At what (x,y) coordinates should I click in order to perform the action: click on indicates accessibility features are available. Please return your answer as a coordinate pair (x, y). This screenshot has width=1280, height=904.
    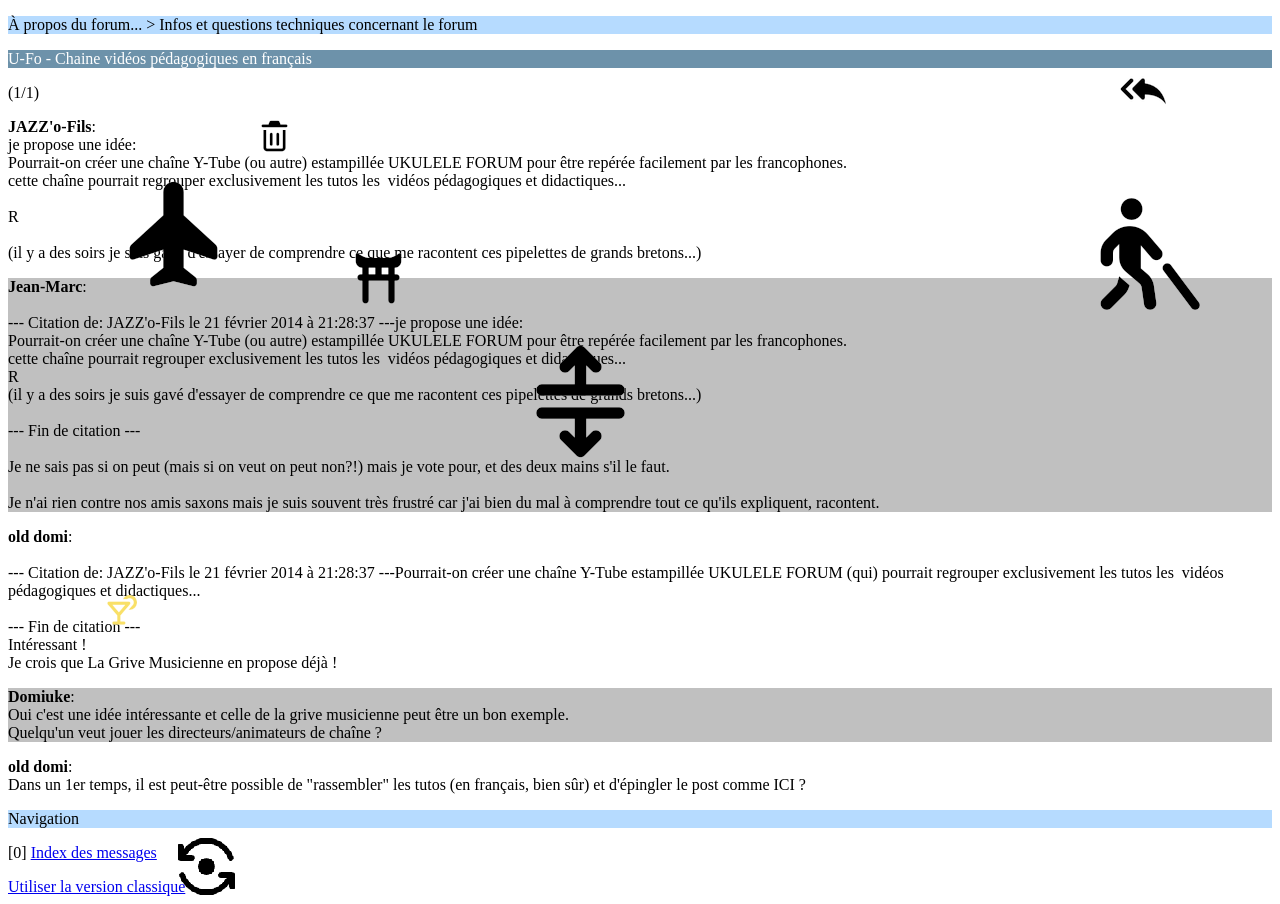
    Looking at the image, I should click on (1144, 254).